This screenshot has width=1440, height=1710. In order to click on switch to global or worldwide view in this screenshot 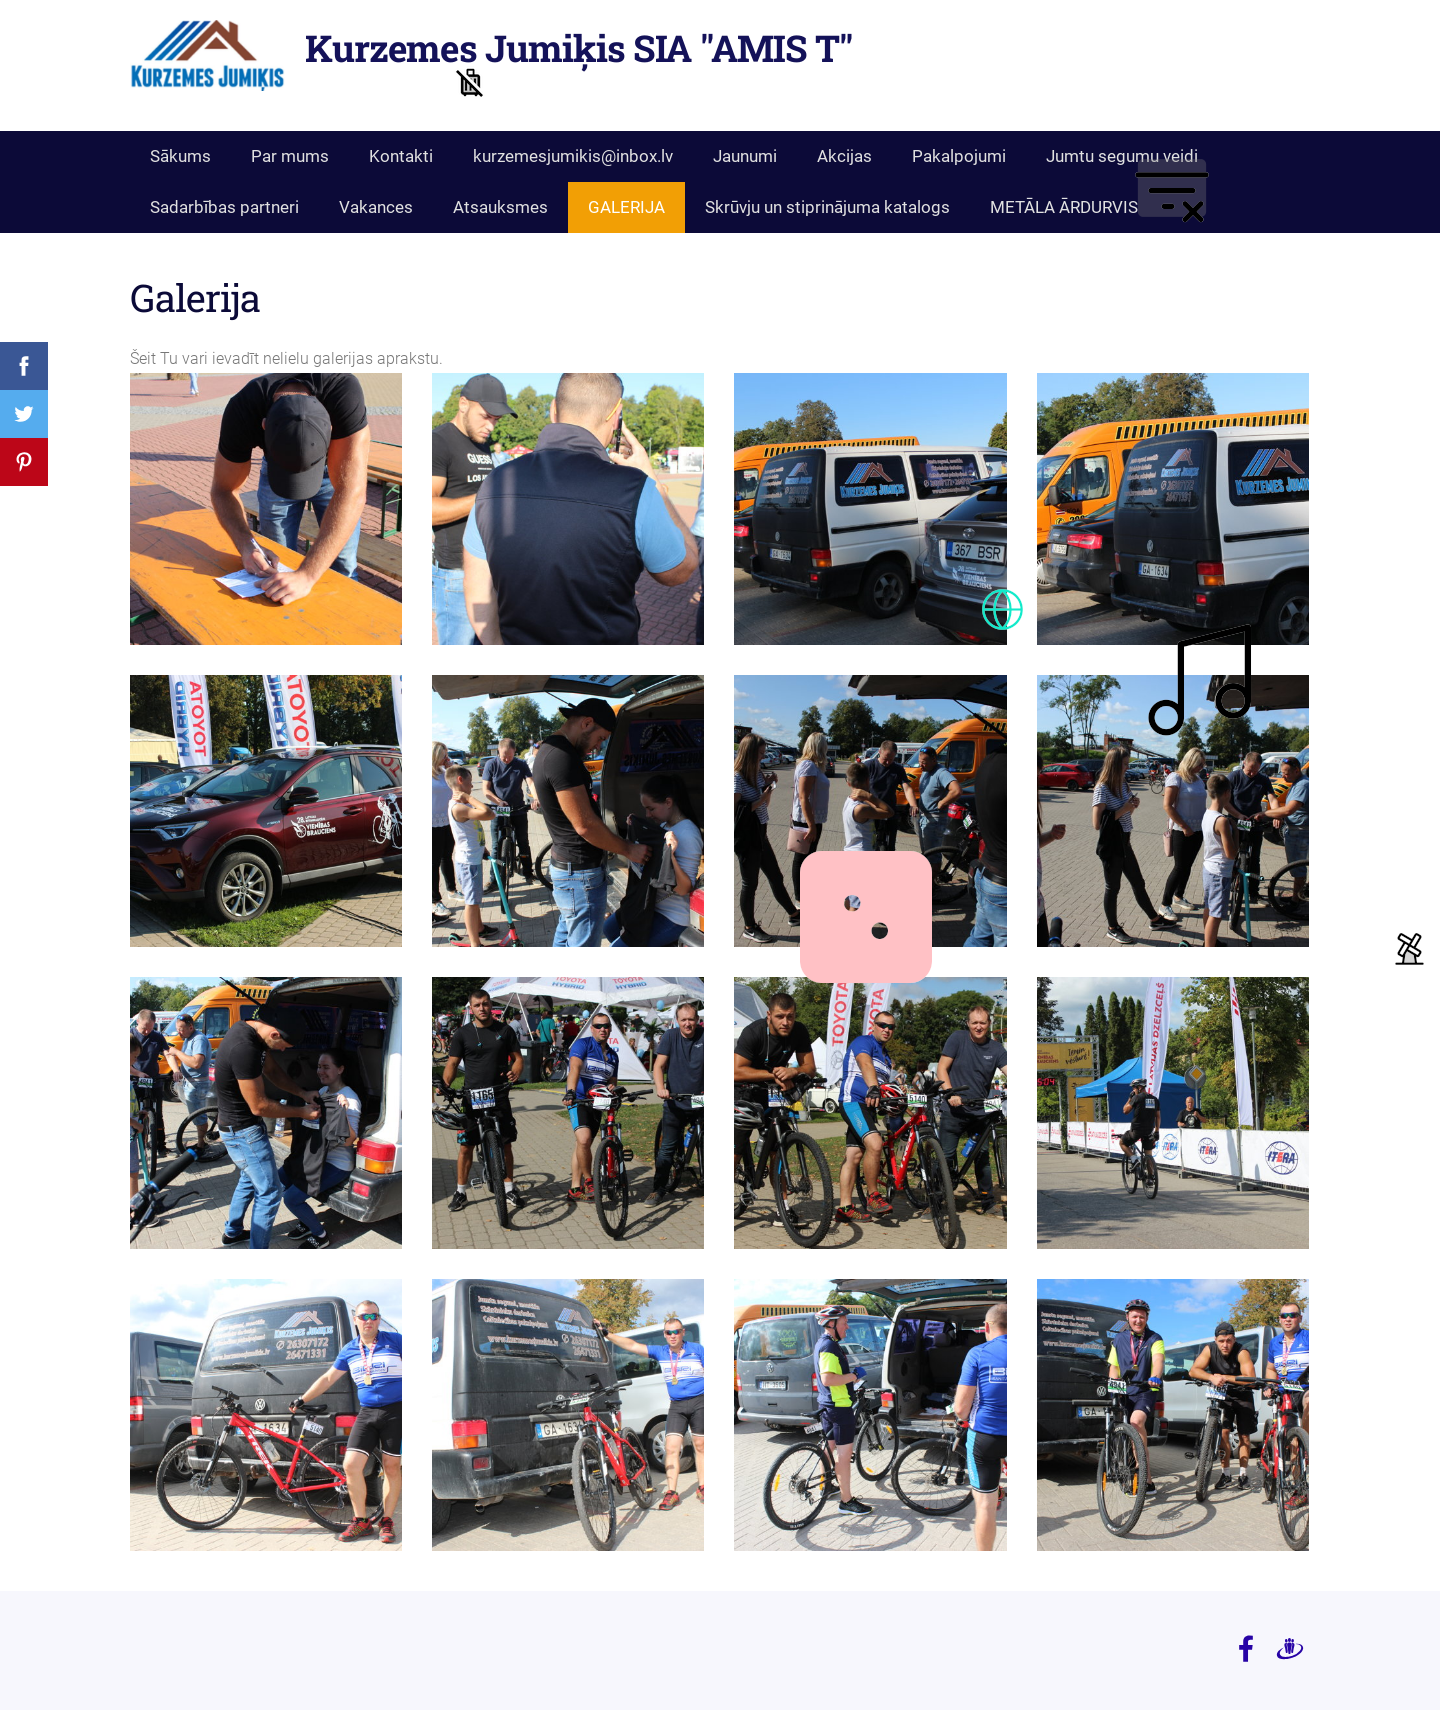, I will do `click(1002, 609)`.